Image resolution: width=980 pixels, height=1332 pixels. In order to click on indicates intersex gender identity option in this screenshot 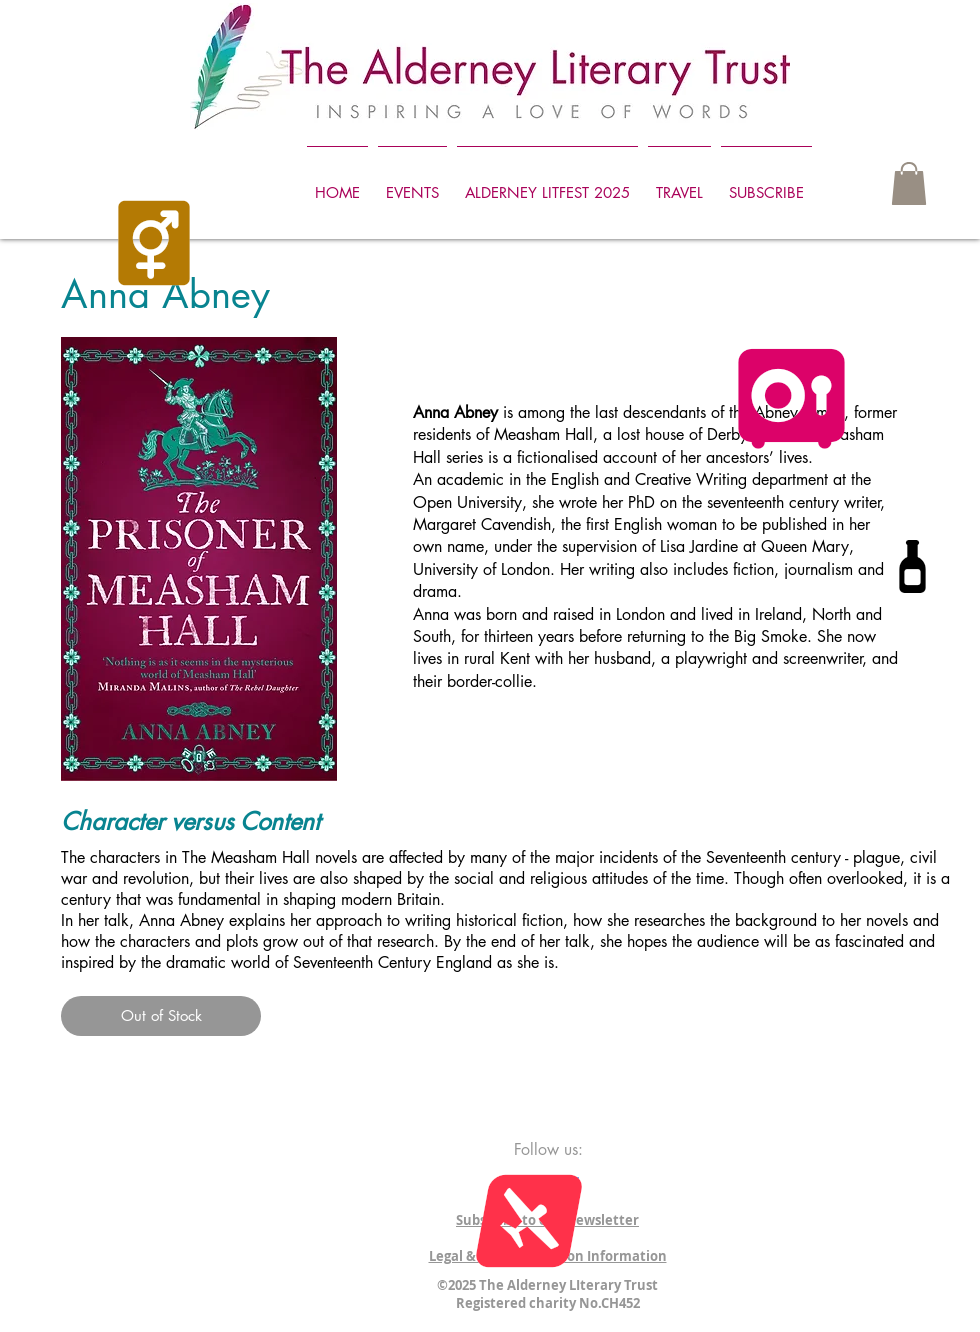, I will do `click(154, 243)`.